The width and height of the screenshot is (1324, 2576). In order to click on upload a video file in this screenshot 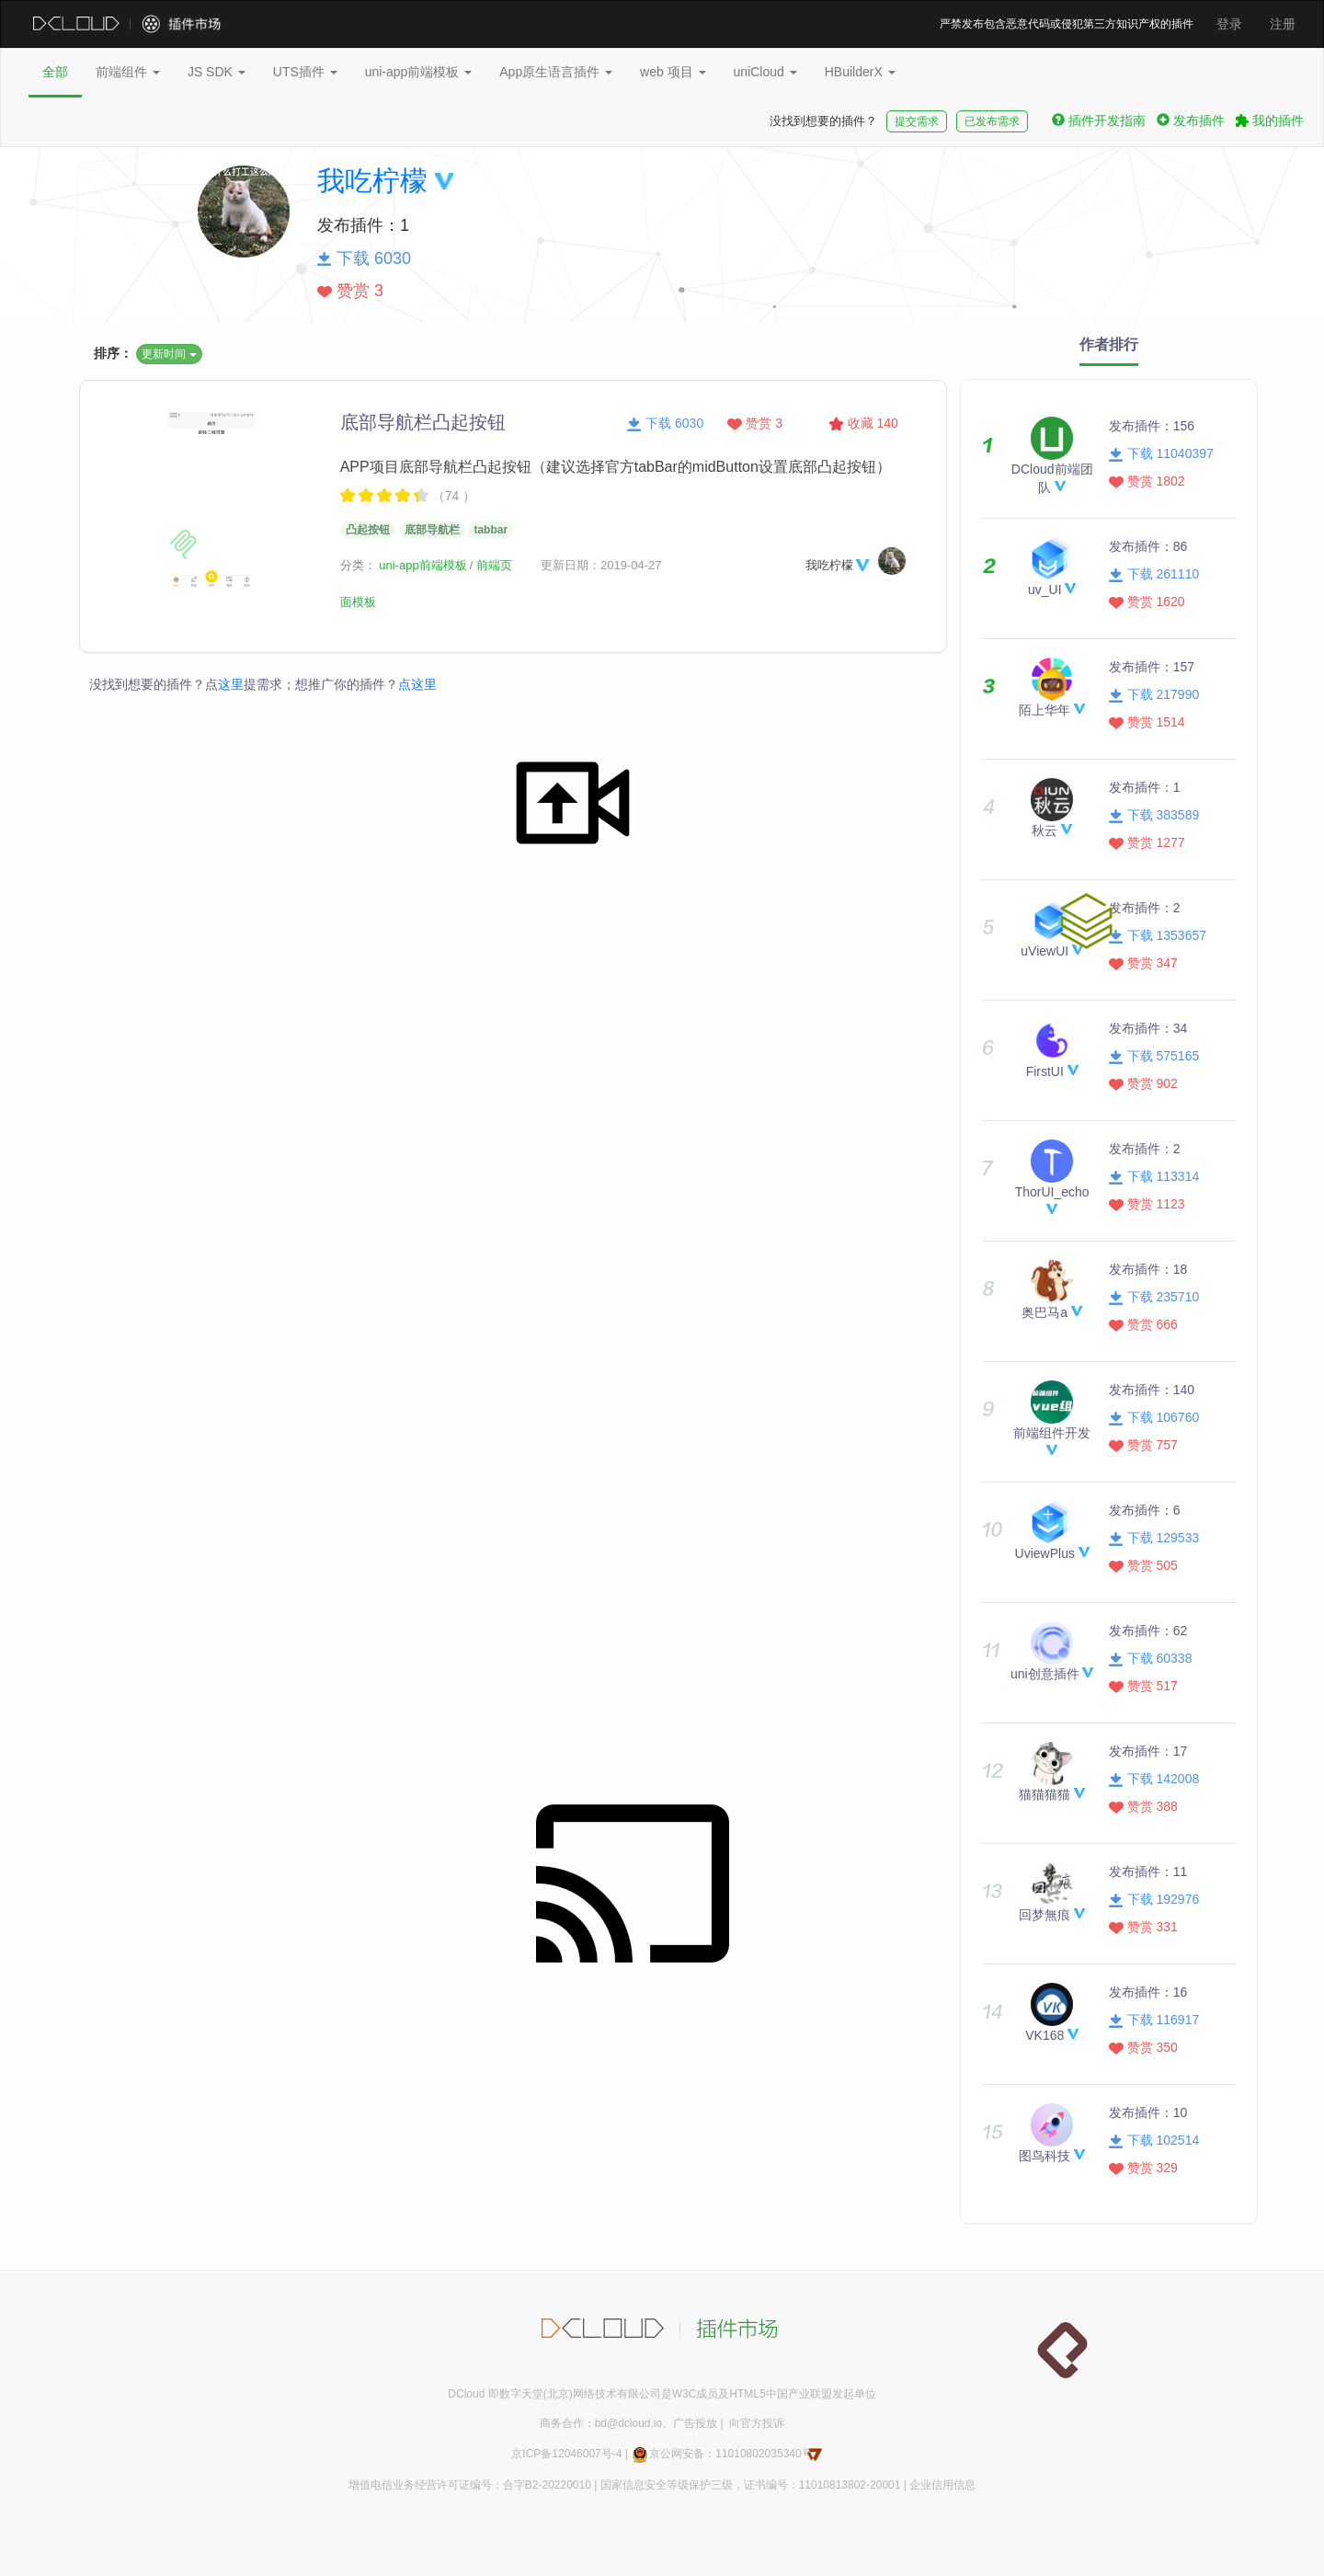, I will do `click(573, 803)`.